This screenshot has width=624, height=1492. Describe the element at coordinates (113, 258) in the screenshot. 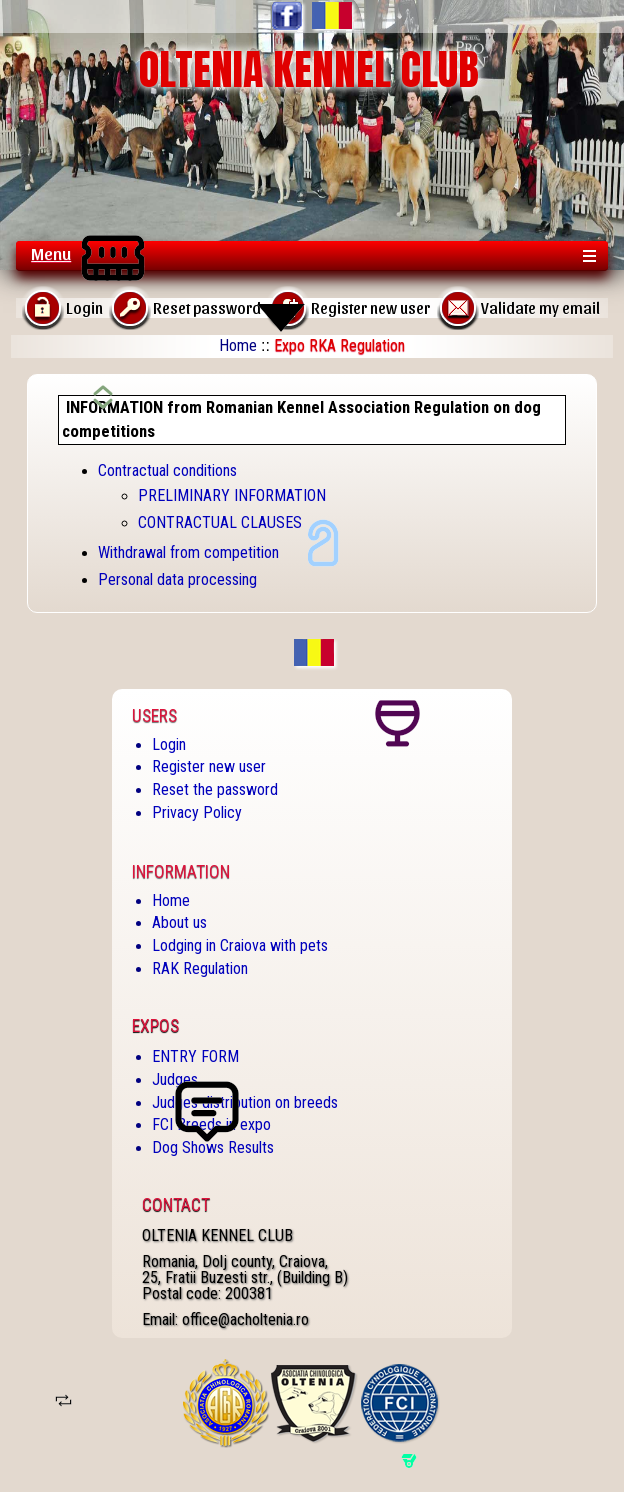

I see `access storage or memory settings` at that location.